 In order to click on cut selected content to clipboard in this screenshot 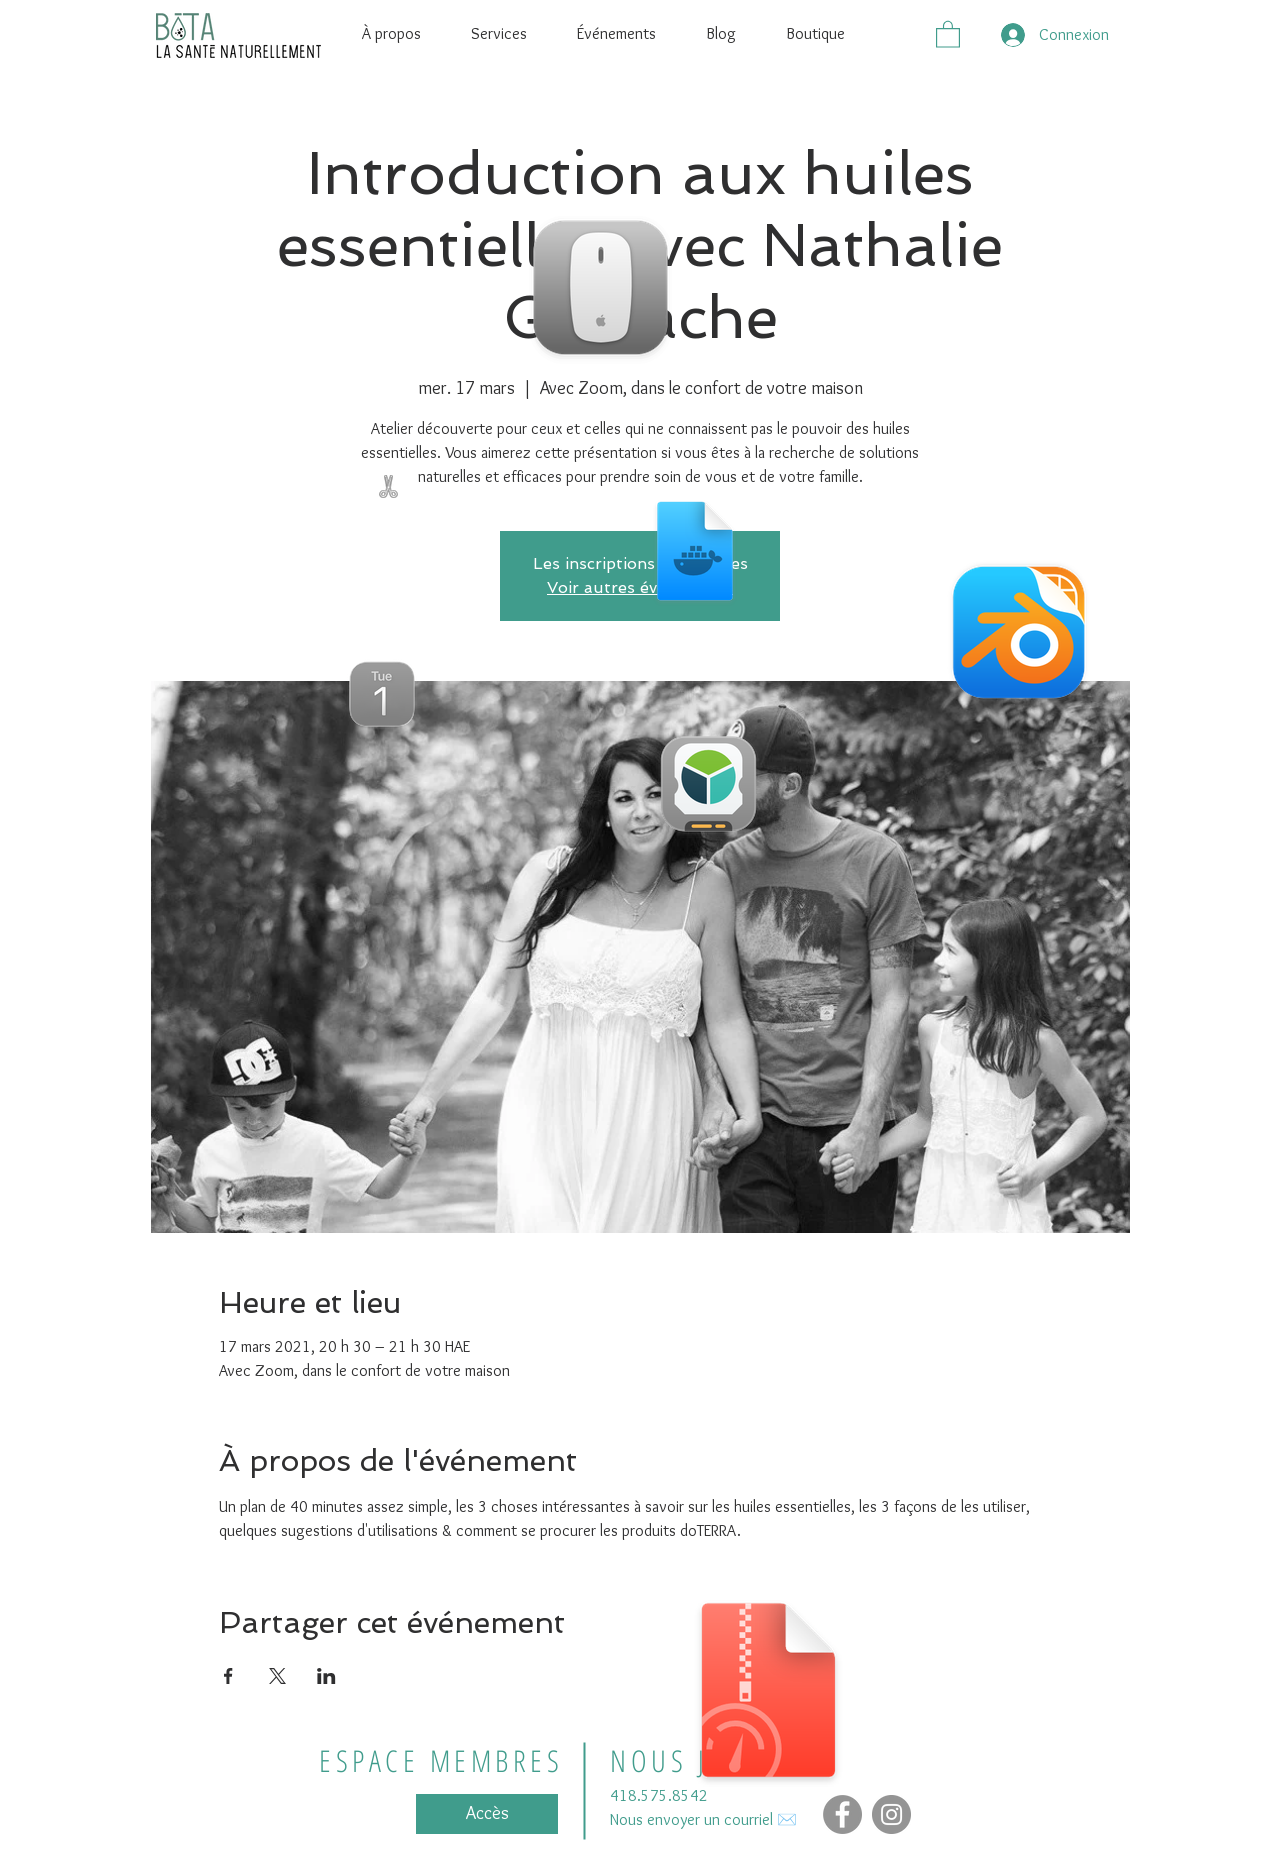, I will do `click(388, 486)`.